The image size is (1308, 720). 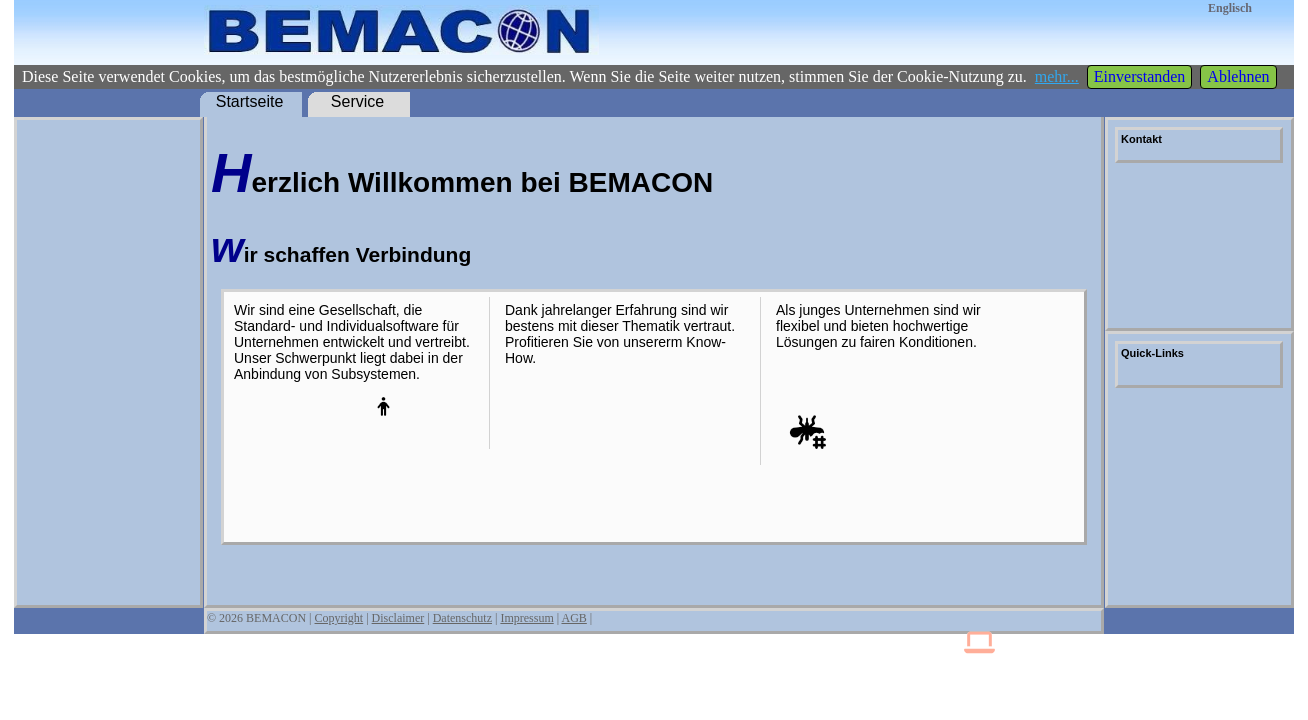 What do you see at coordinates (383, 406) in the screenshot?
I see `indicates male gender option` at bounding box center [383, 406].